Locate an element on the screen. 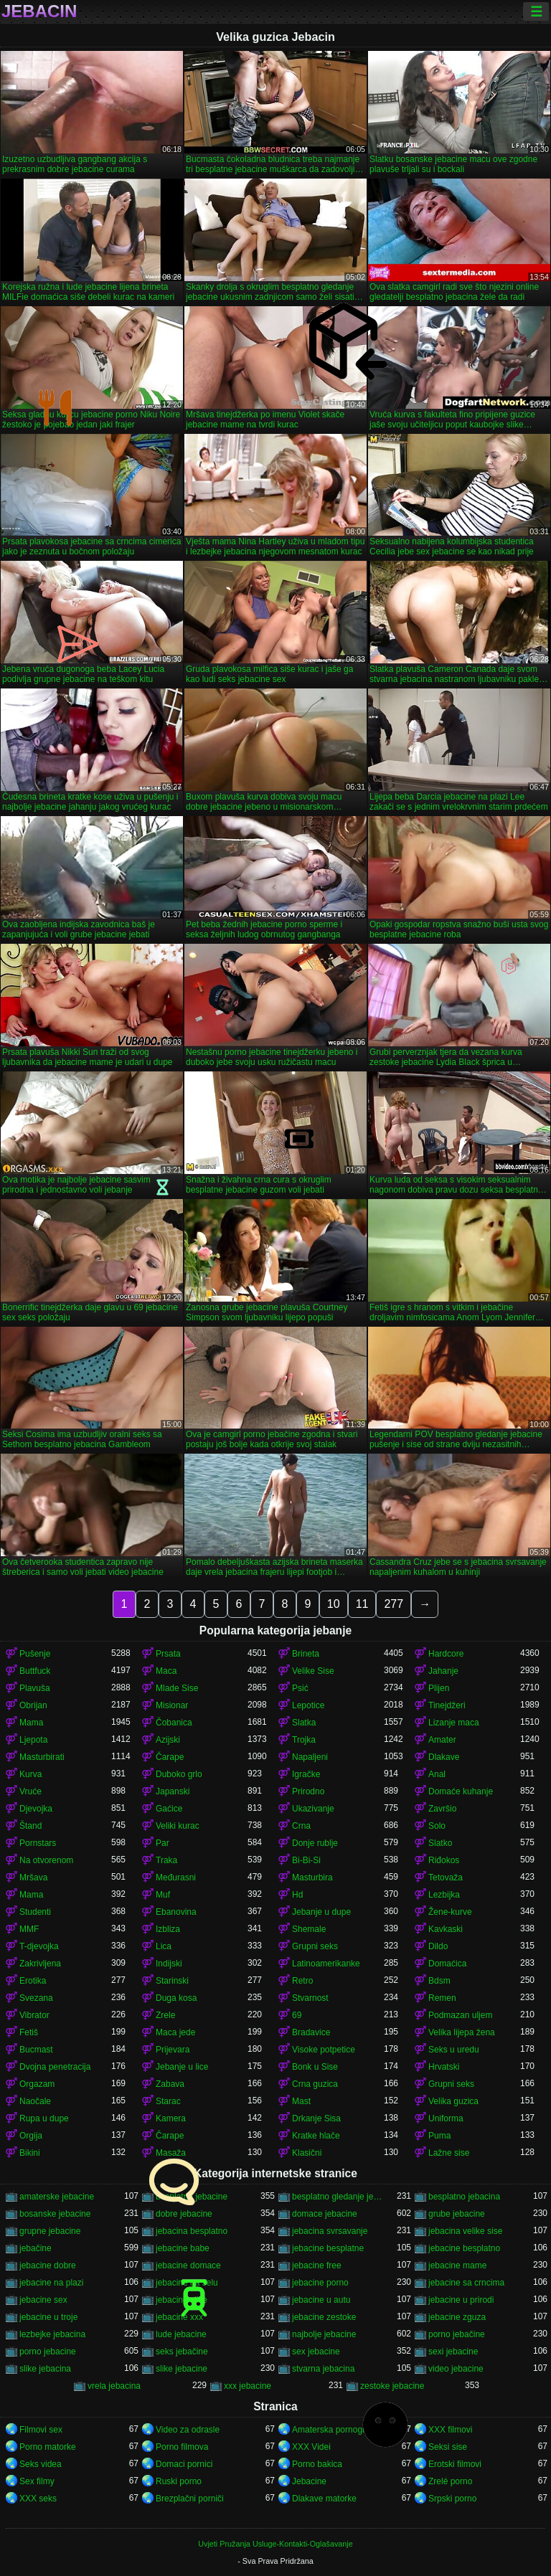 This screenshot has height=2576, width=551. view your tickets or passes is located at coordinates (299, 1139).